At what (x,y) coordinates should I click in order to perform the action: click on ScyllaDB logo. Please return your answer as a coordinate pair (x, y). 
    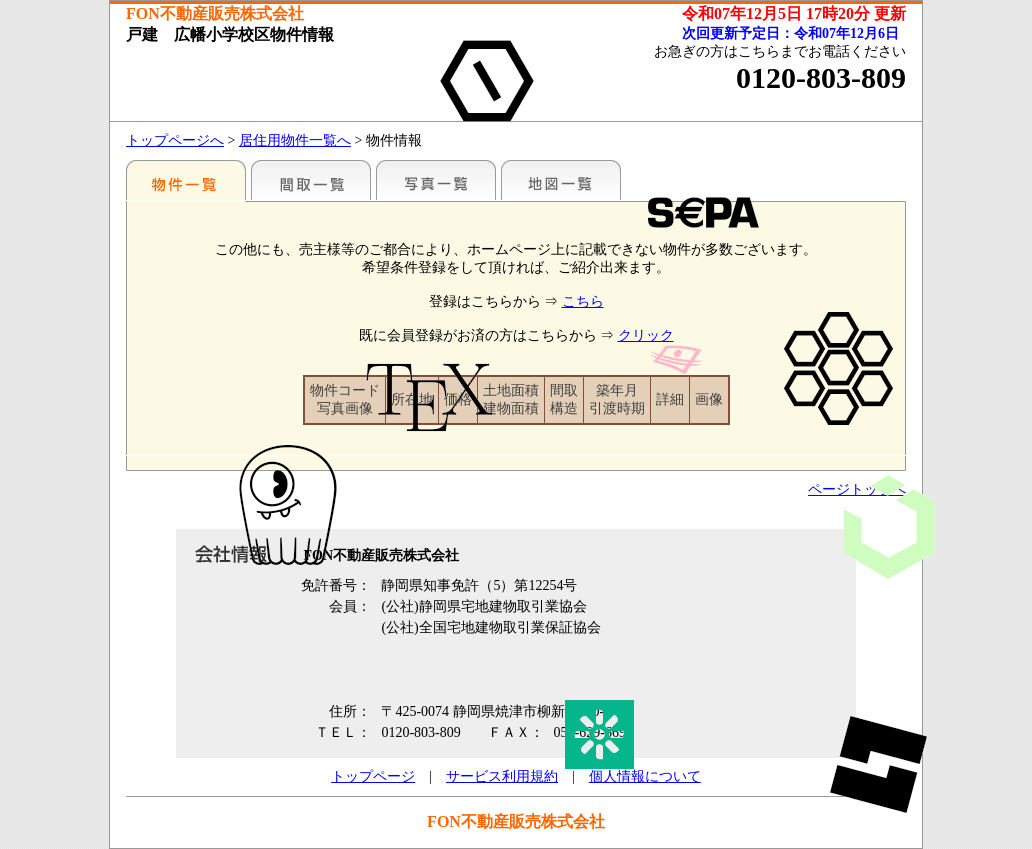
    Looking at the image, I should click on (288, 505).